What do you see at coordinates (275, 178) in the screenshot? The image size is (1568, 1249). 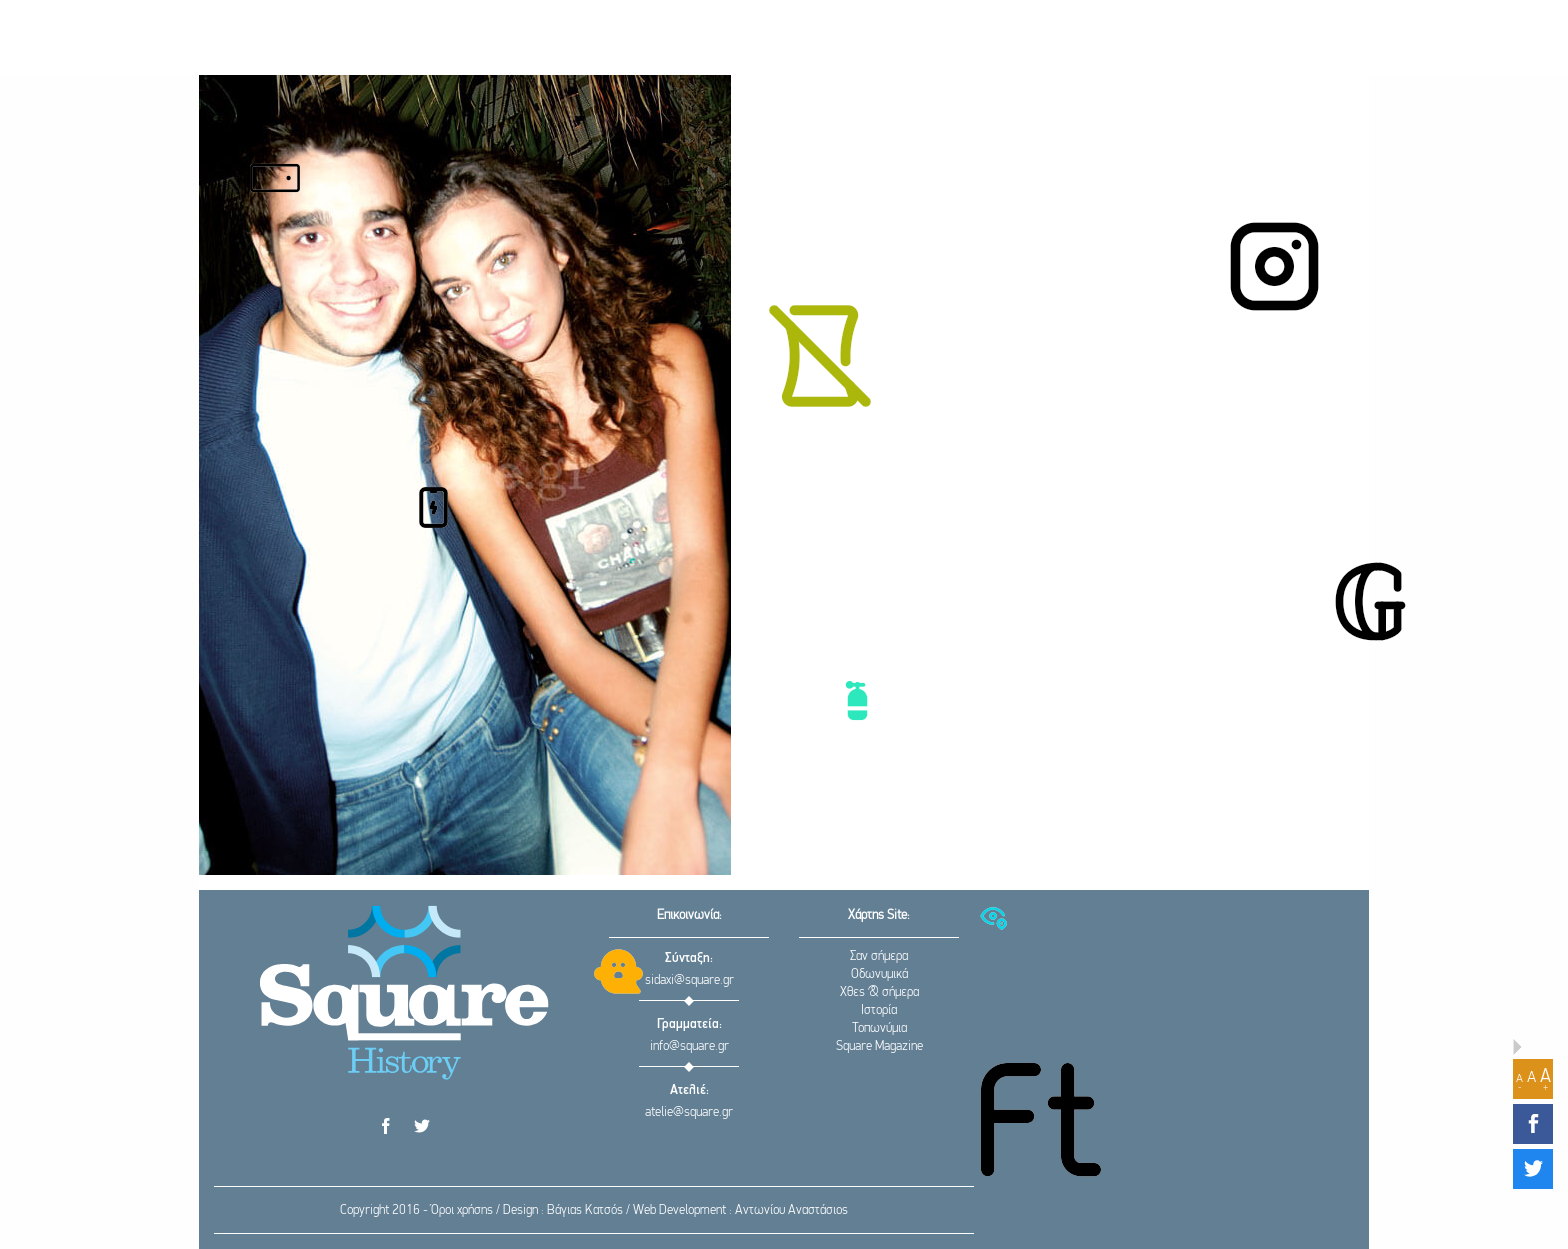 I see `access storage or disk drive settings` at bounding box center [275, 178].